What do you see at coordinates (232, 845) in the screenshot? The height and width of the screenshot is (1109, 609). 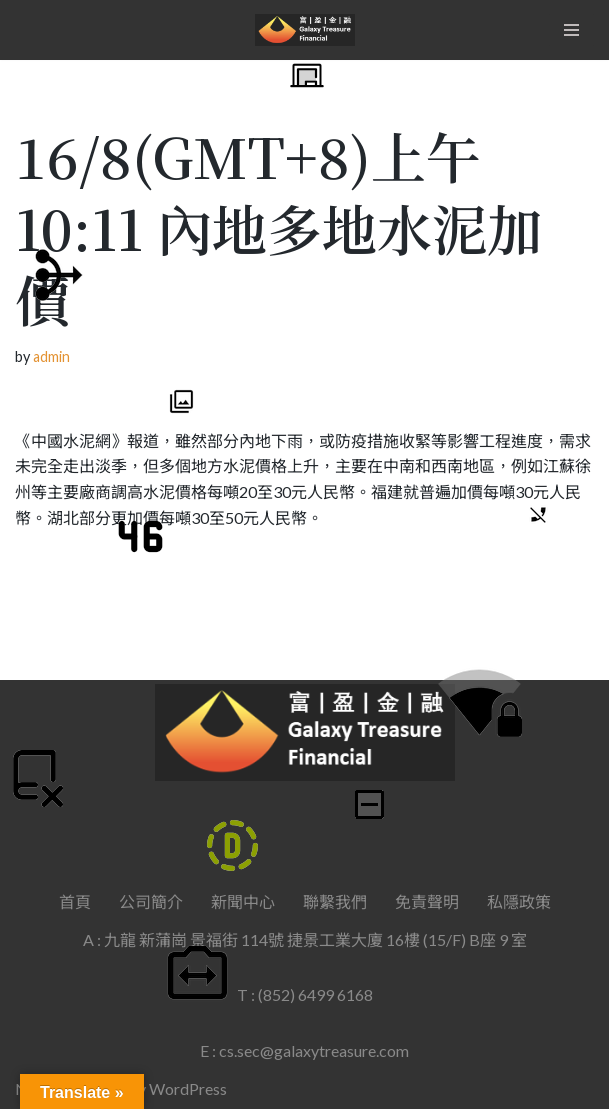 I see `indicates draft or pending status` at bounding box center [232, 845].